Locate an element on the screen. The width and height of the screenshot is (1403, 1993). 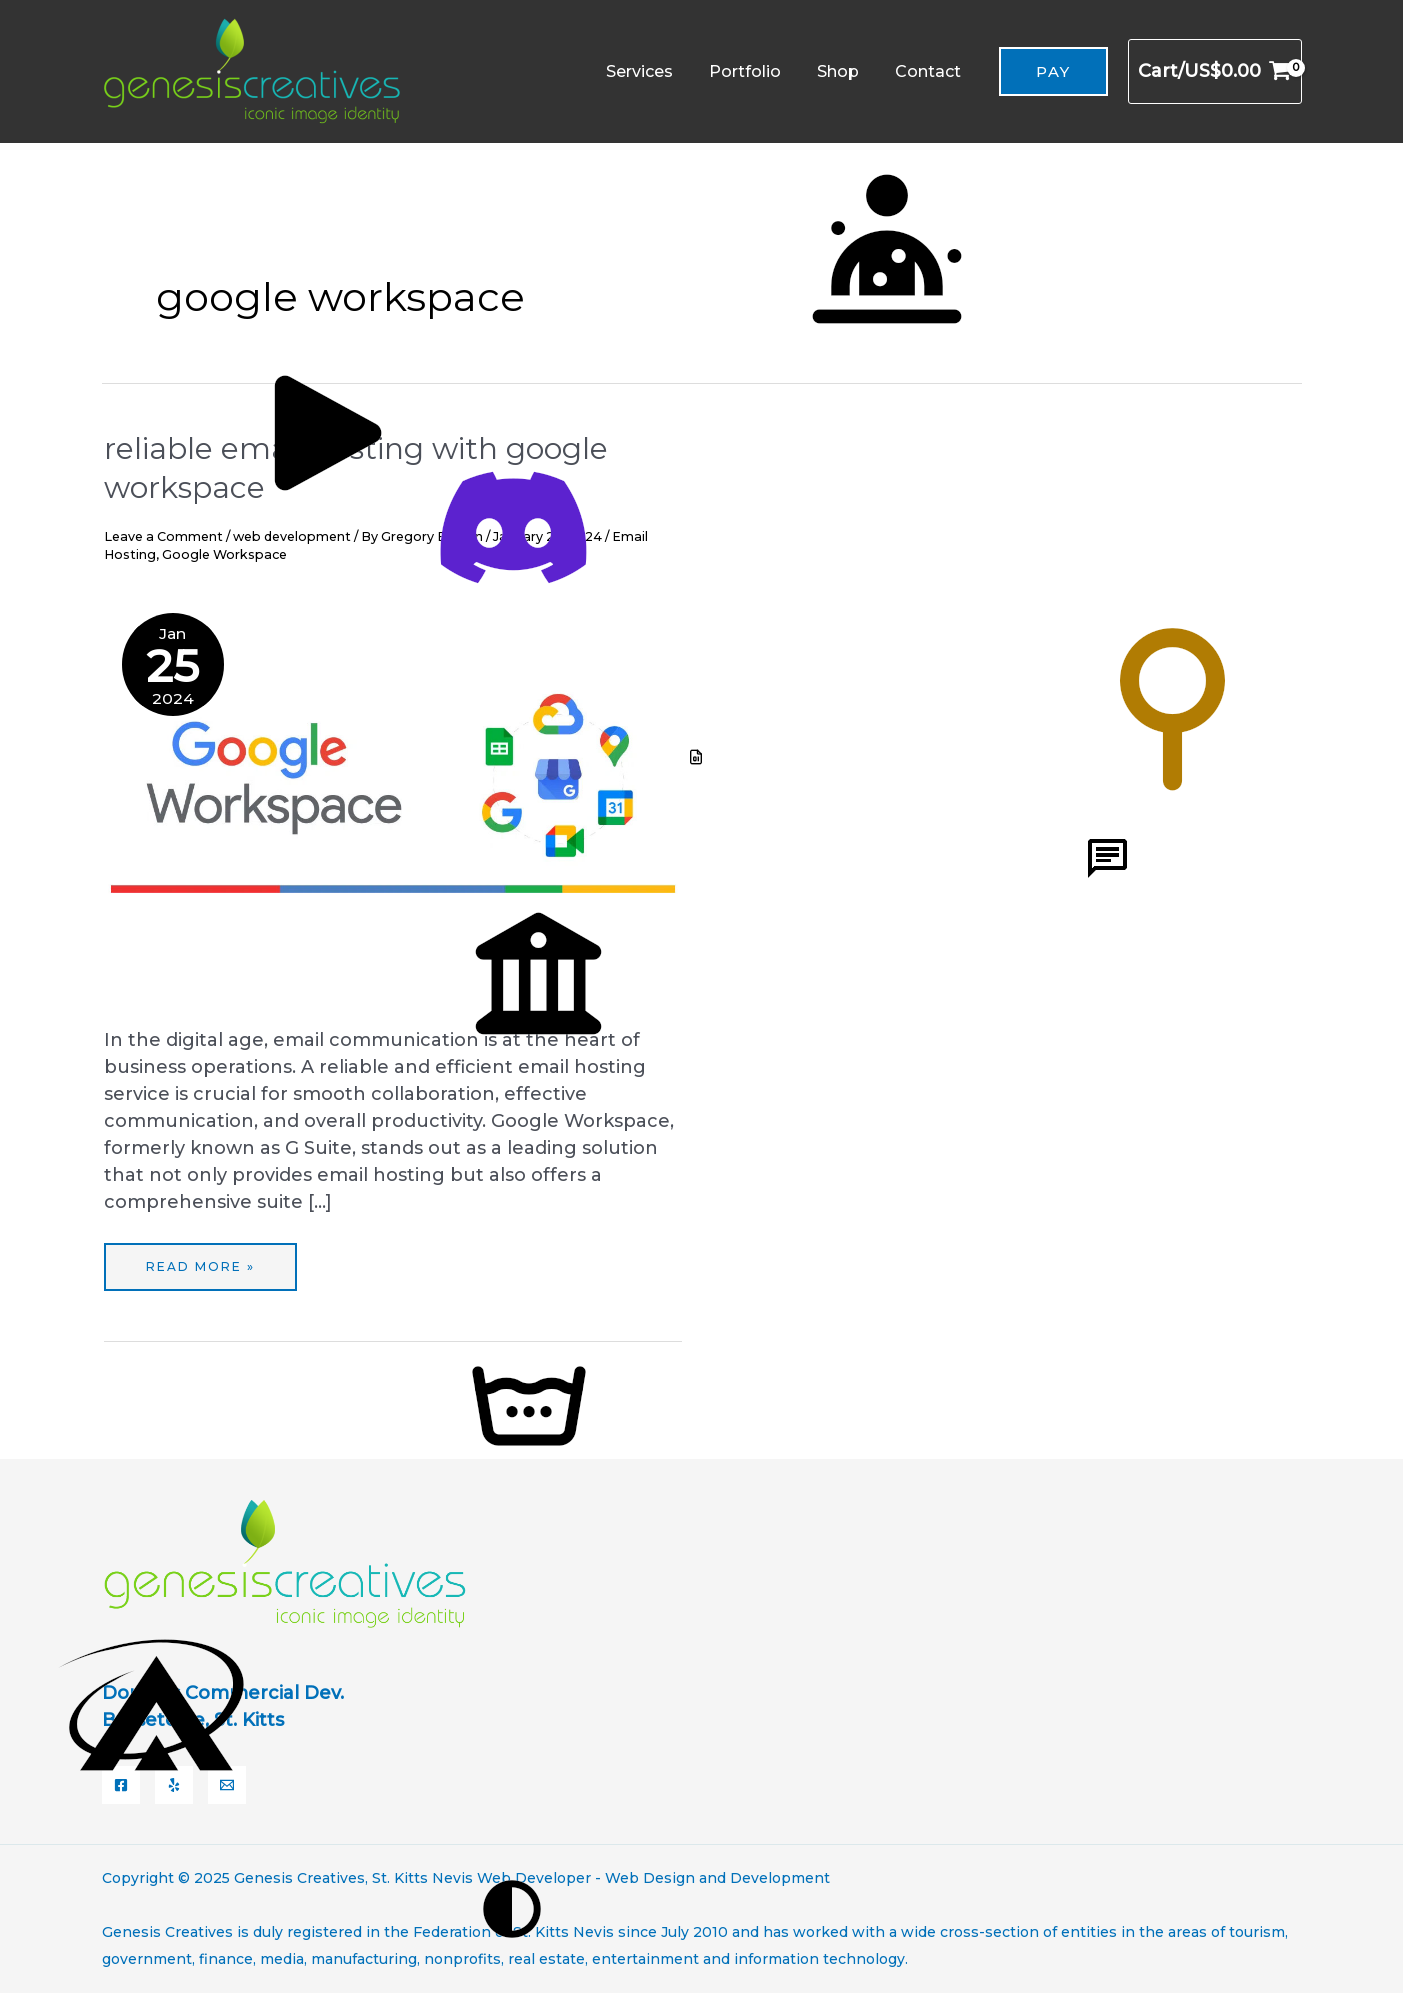
view a file containing numeric data is located at coordinates (696, 757).